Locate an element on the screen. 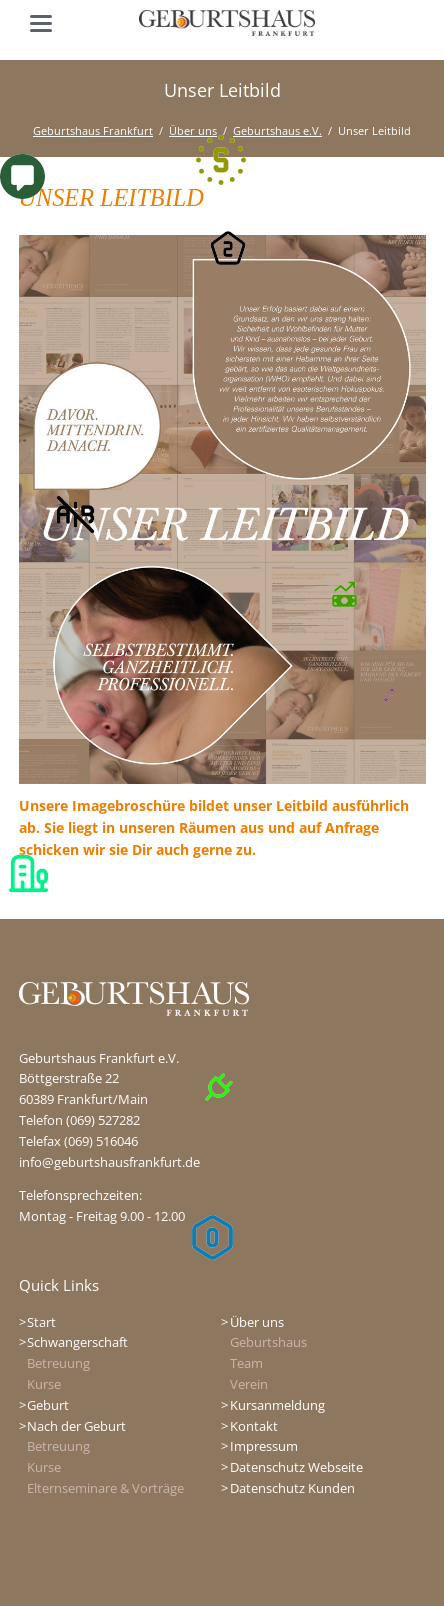 The height and width of the screenshot is (1606, 444). view property listings is located at coordinates (28, 872).